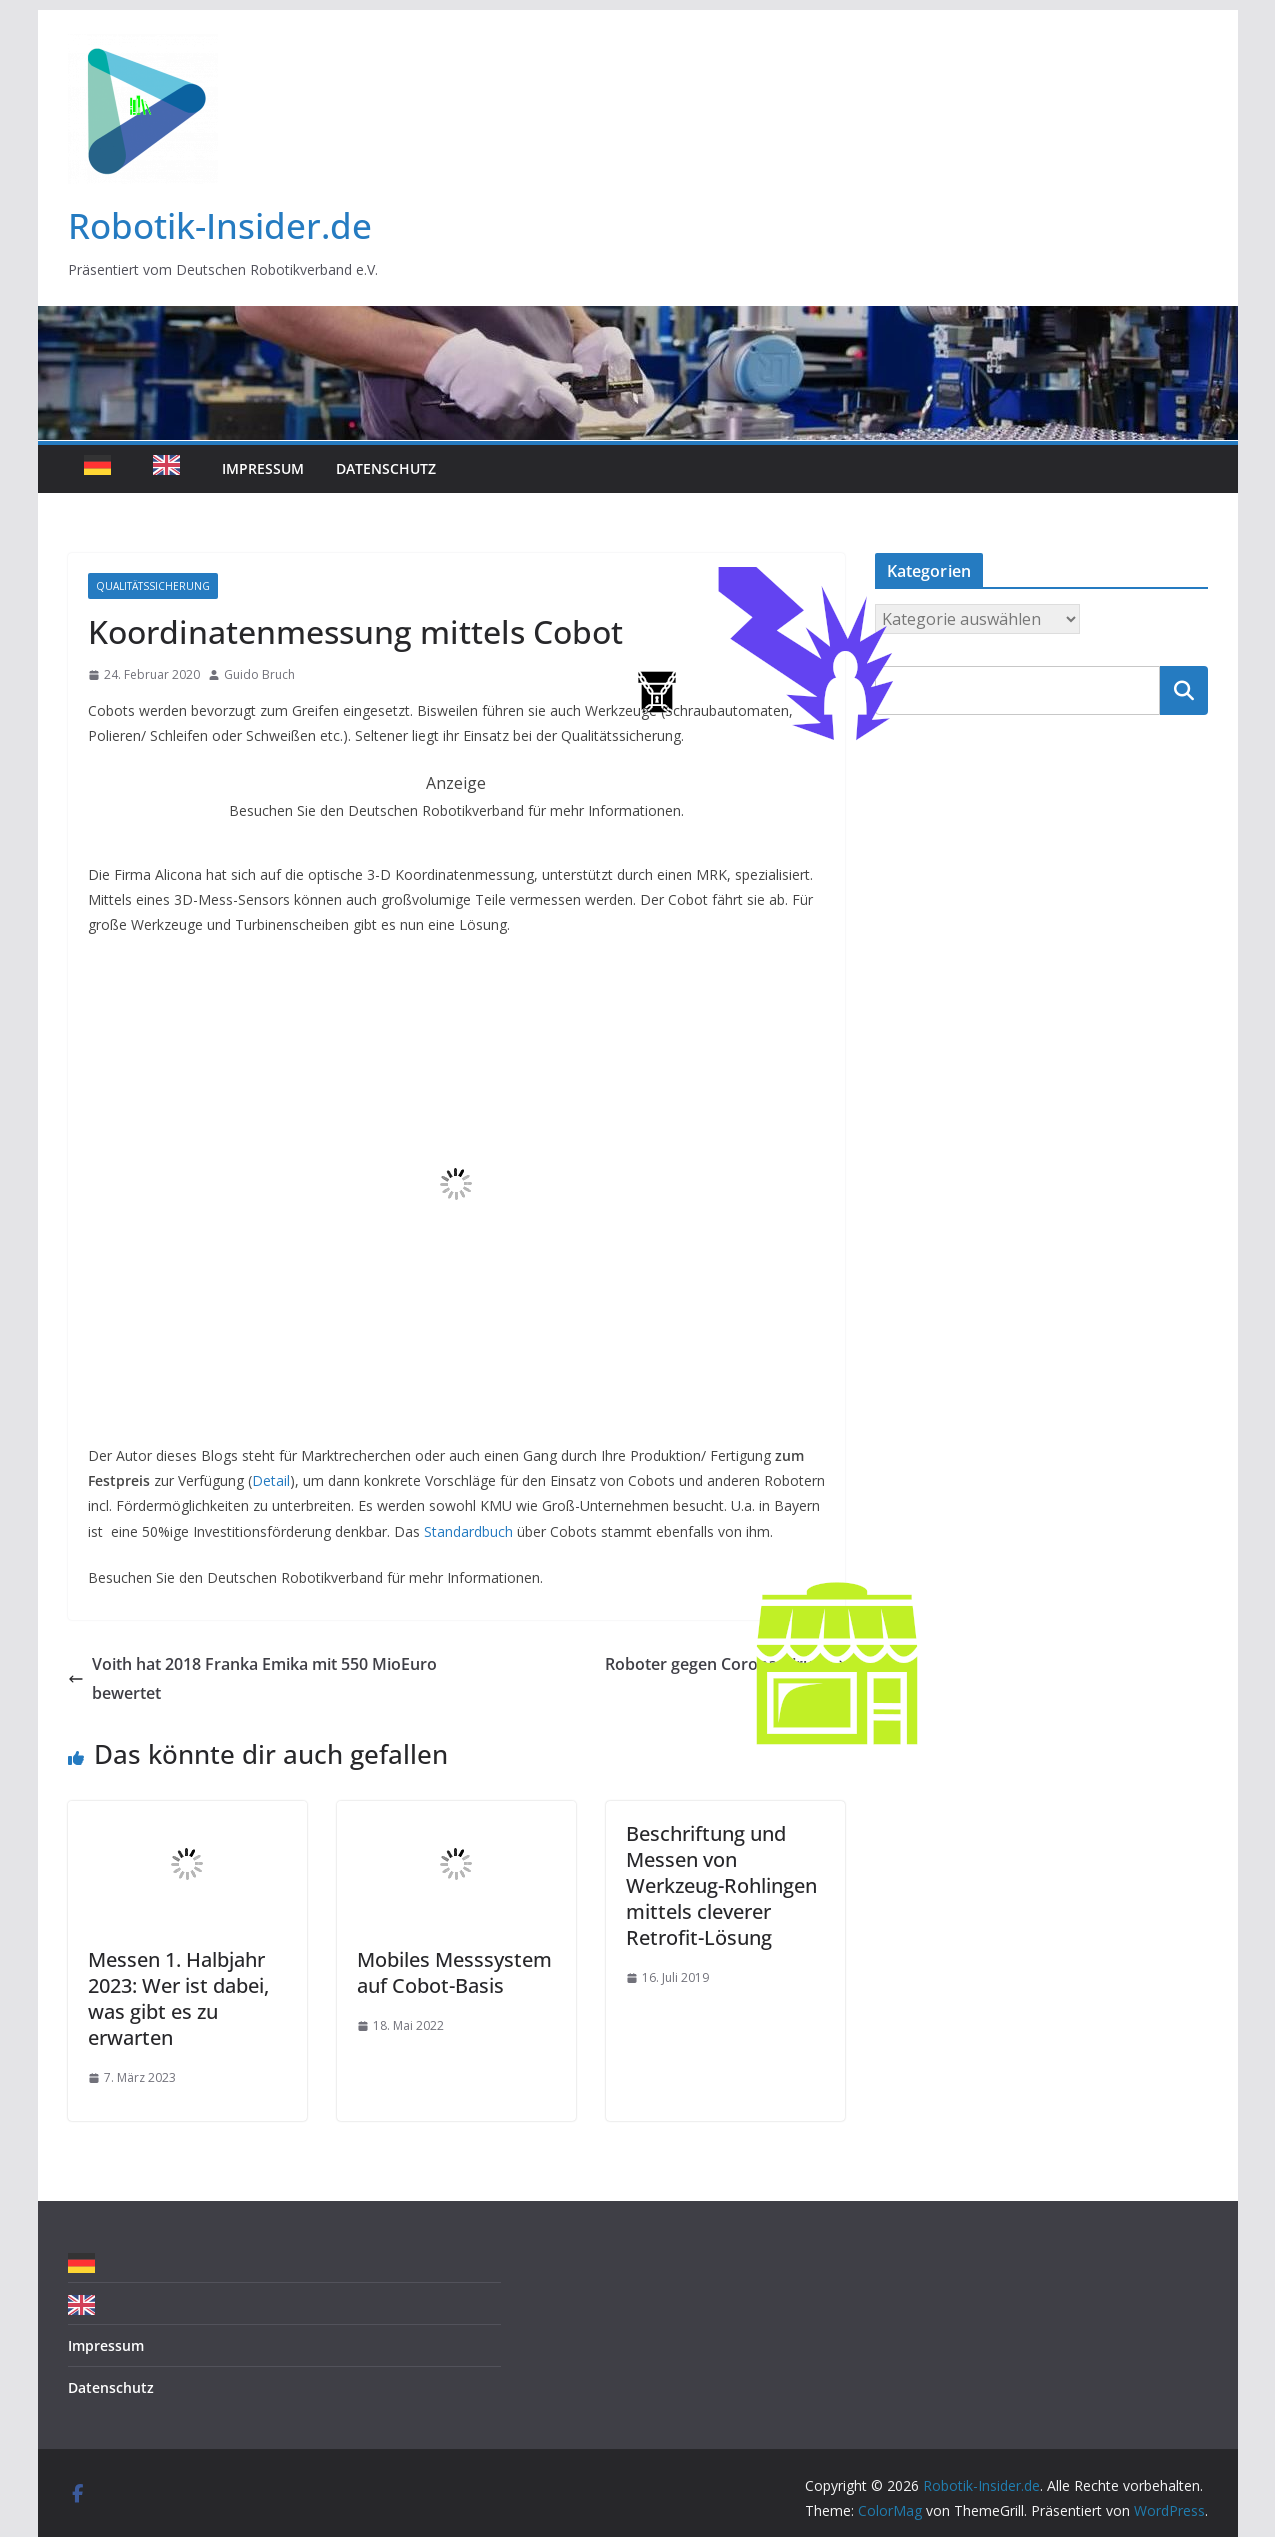 The height and width of the screenshot is (2537, 1275). Describe the element at coordinates (805, 653) in the screenshot. I see `indicates a character has been struck by lightning` at that location.